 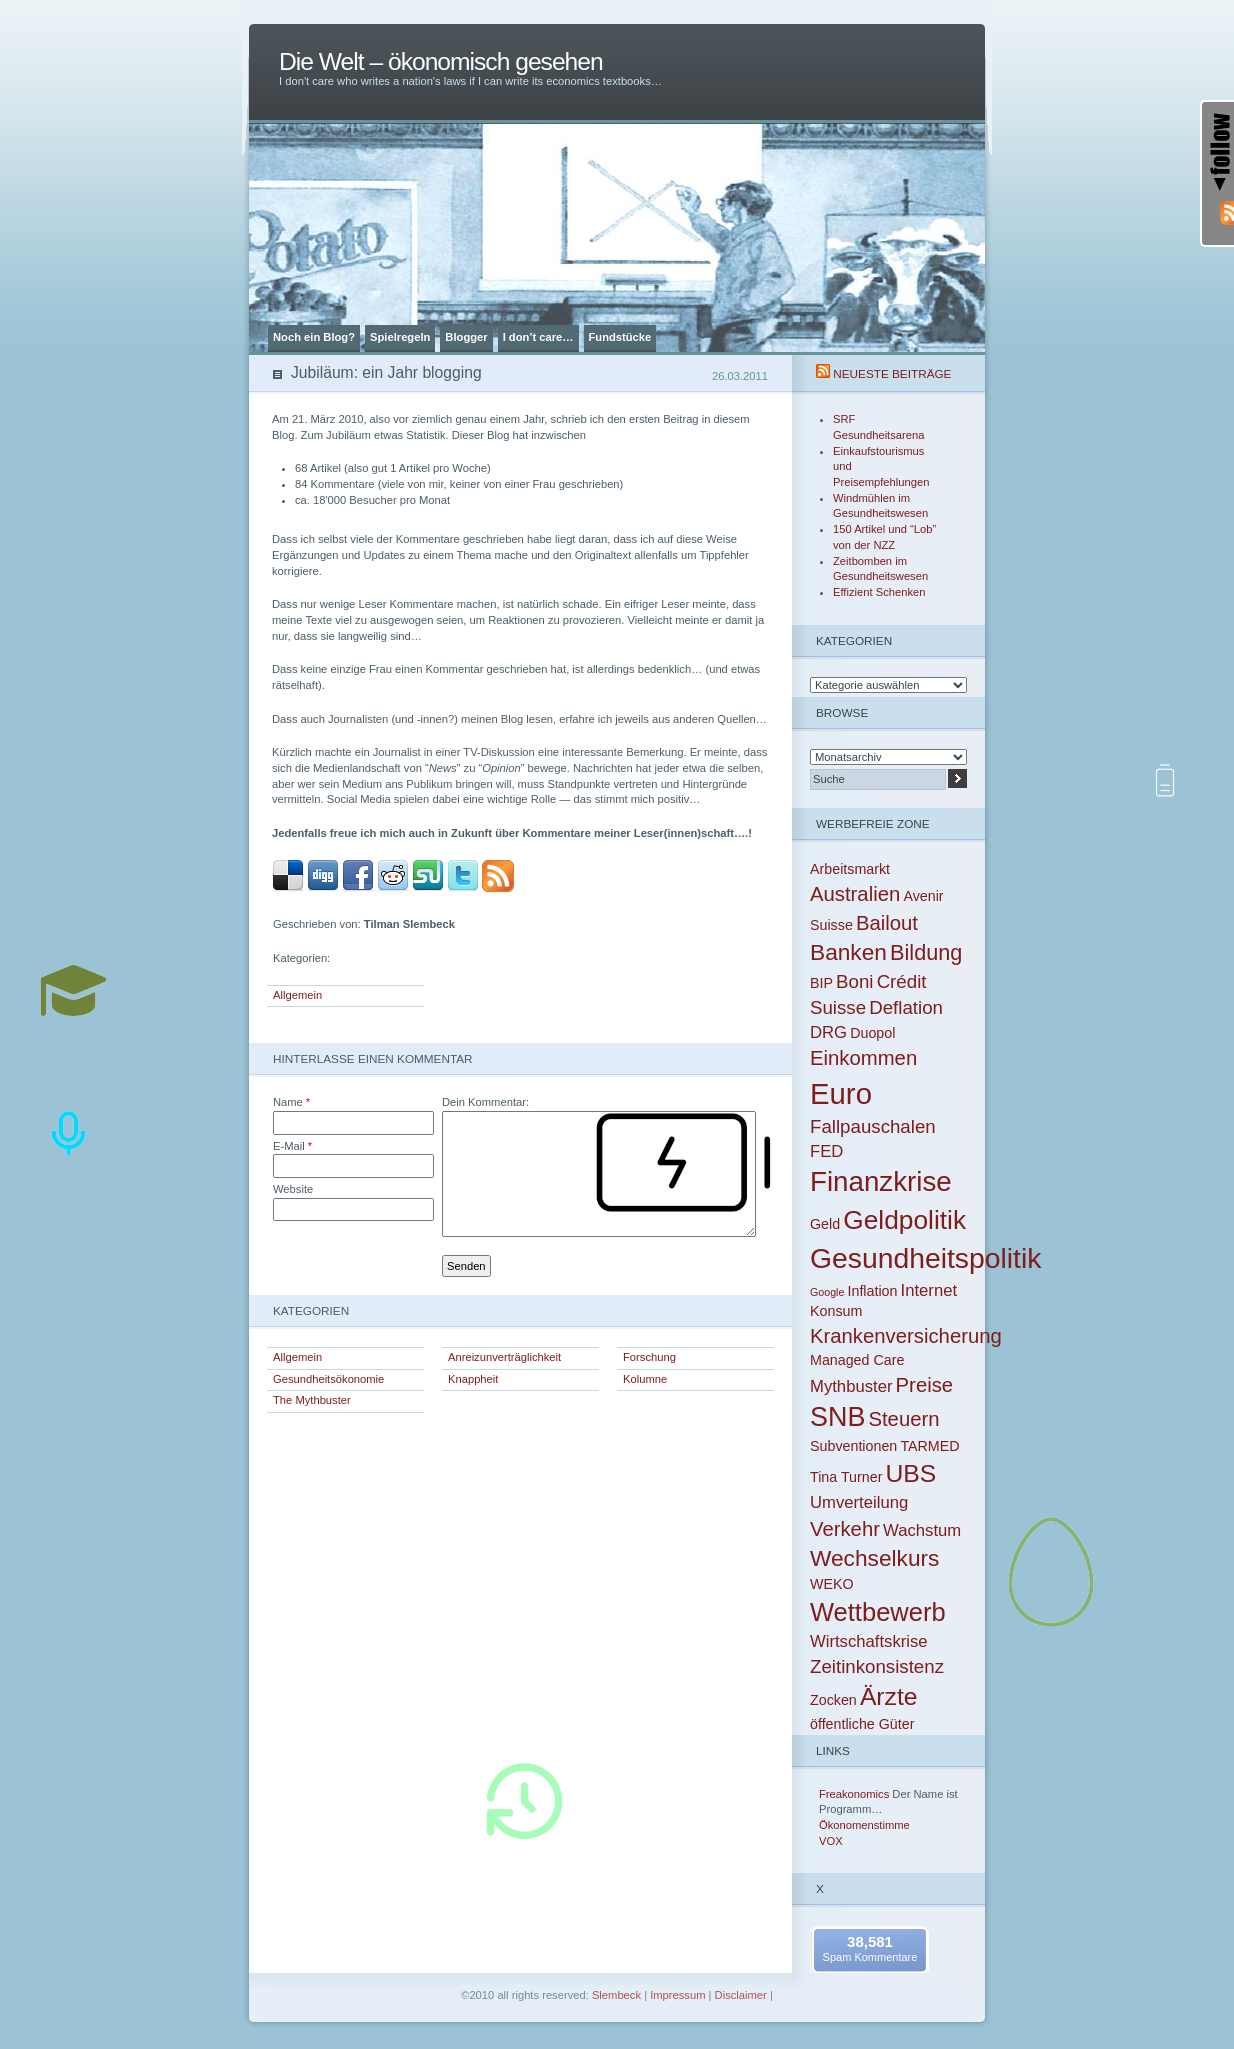 I want to click on view activity history, so click(x=524, y=1801).